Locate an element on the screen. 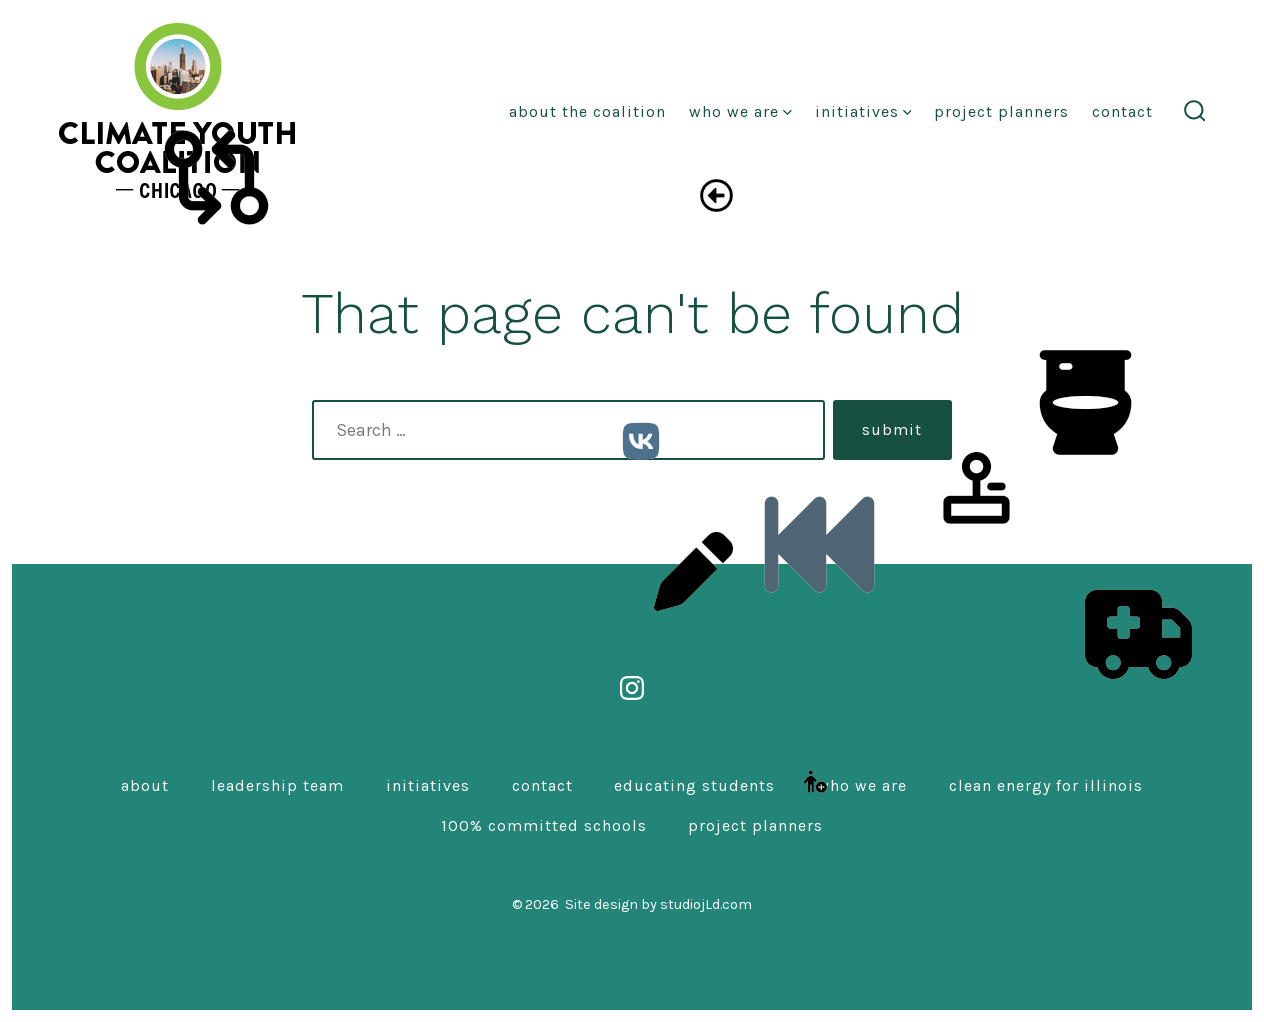  add a new user or contact is located at coordinates (814, 781).